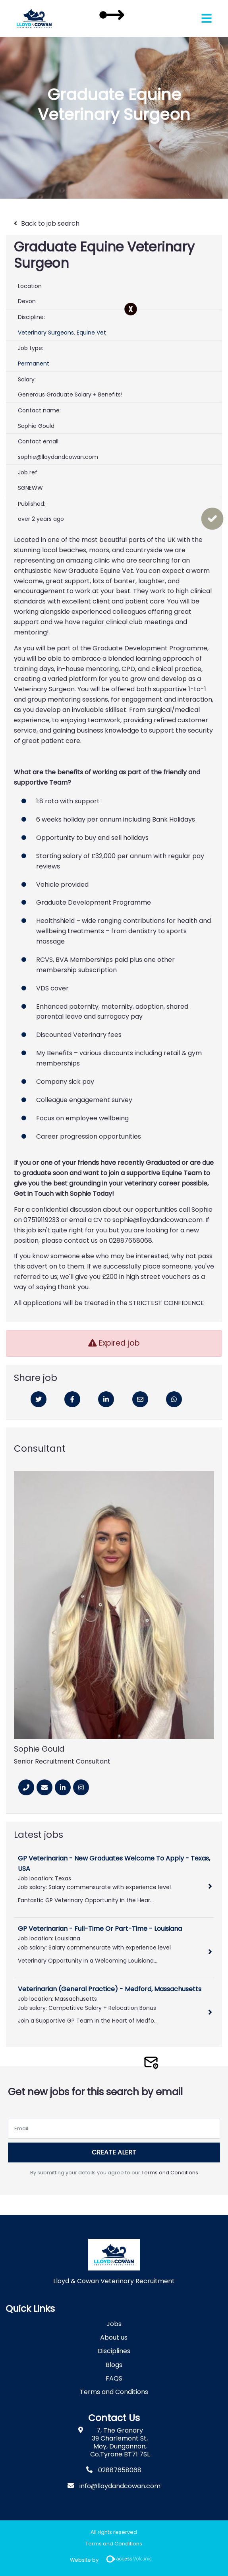 The width and height of the screenshot is (228, 2576). Describe the element at coordinates (112, 15) in the screenshot. I see `proceed to the next step` at that location.